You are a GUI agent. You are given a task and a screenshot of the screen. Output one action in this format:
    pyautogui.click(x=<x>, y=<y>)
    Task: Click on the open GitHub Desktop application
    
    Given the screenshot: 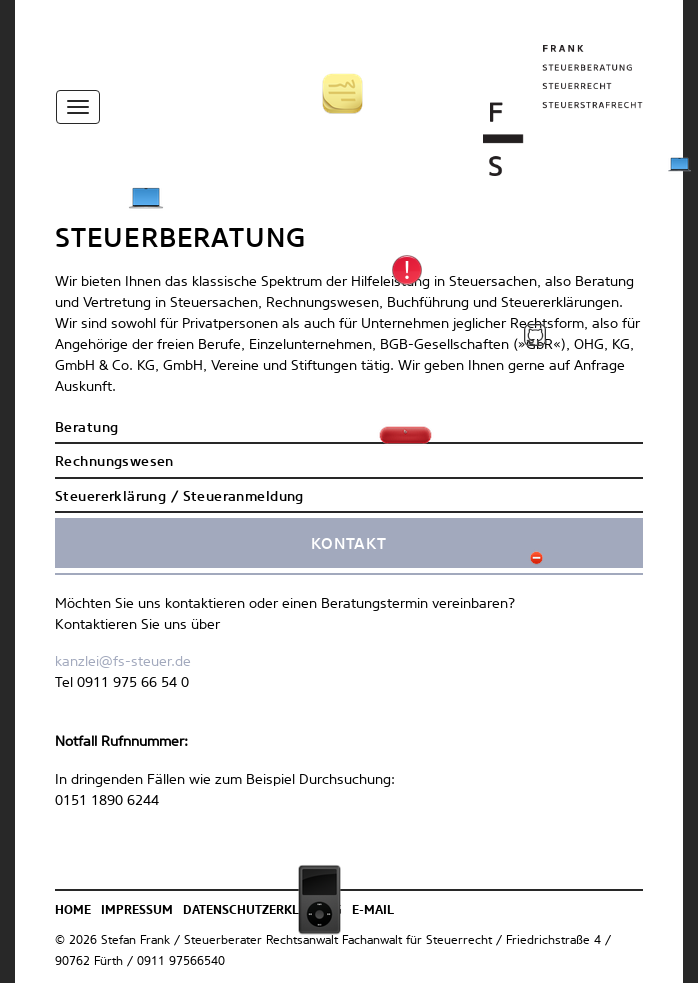 What is the action you would take?
    pyautogui.click(x=535, y=335)
    